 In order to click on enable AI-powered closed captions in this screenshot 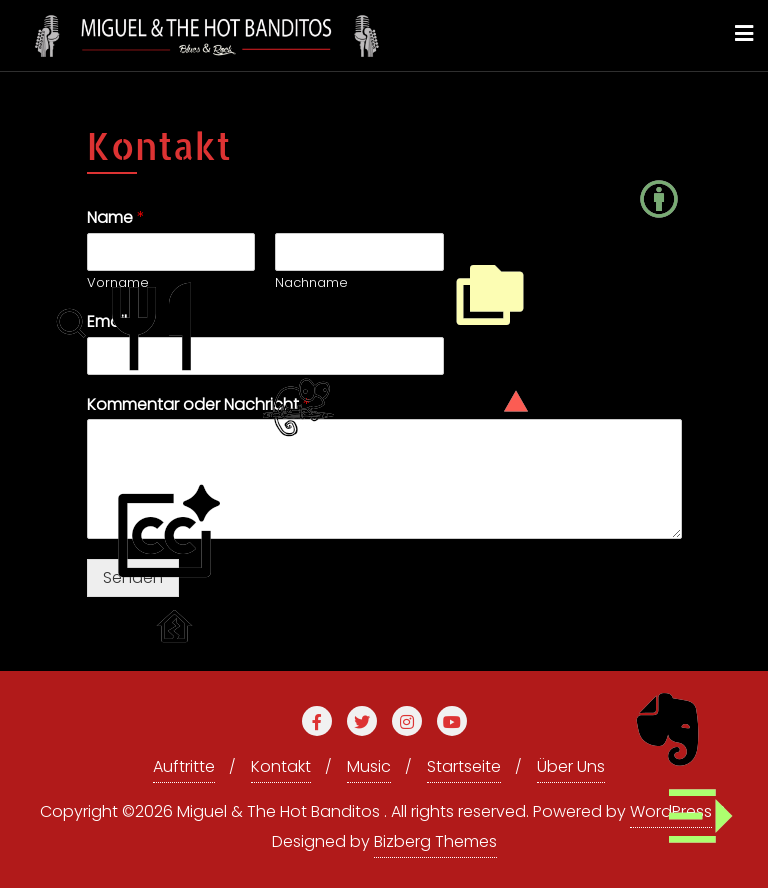, I will do `click(164, 535)`.